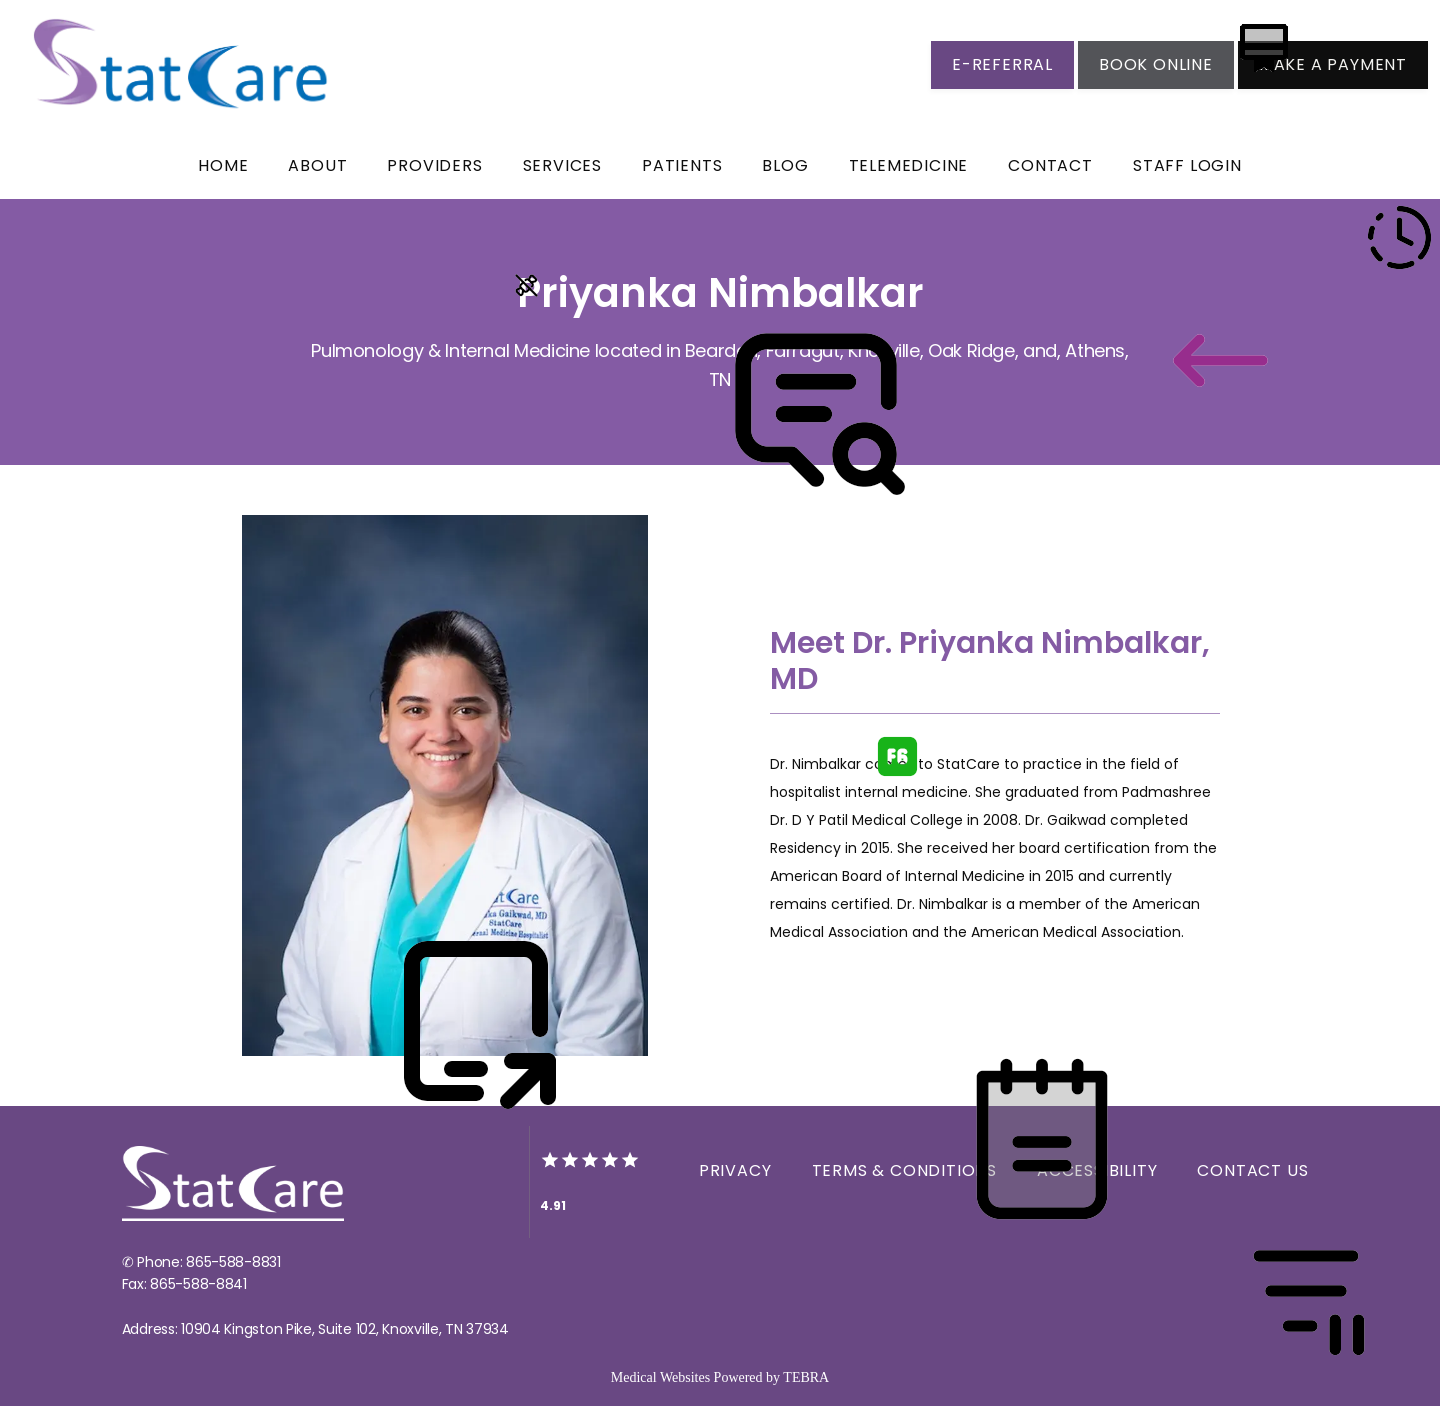 The width and height of the screenshot is (1440, 1406). What do you see at coordinates (1042, 1142) in the screenshot?
I see `open notepad or notes app` at bounding box center [1042, 1142].